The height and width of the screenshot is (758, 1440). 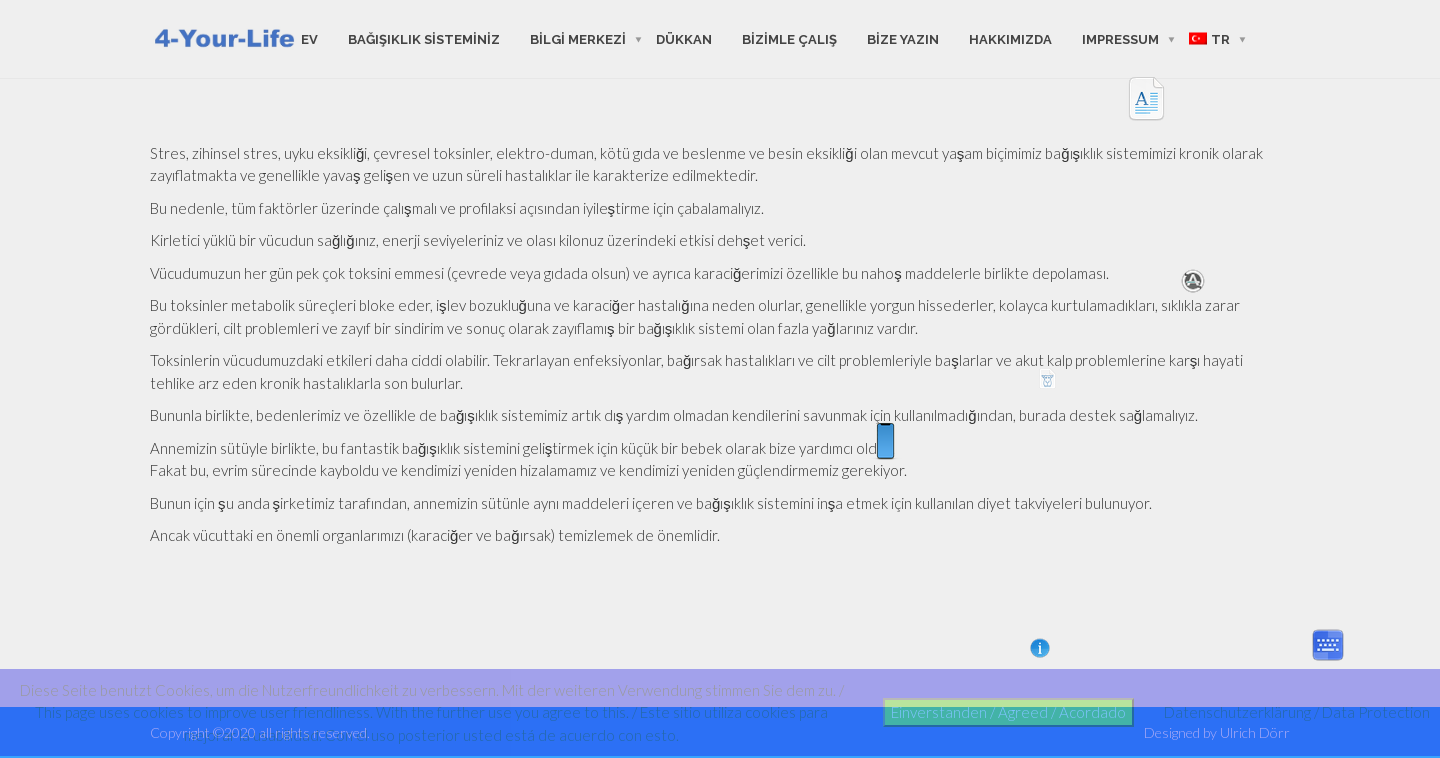 What do you see at coordinates (1047, 378) in the screenshot?
I see `a perl programming language file` at bounding box center [1047, 378].